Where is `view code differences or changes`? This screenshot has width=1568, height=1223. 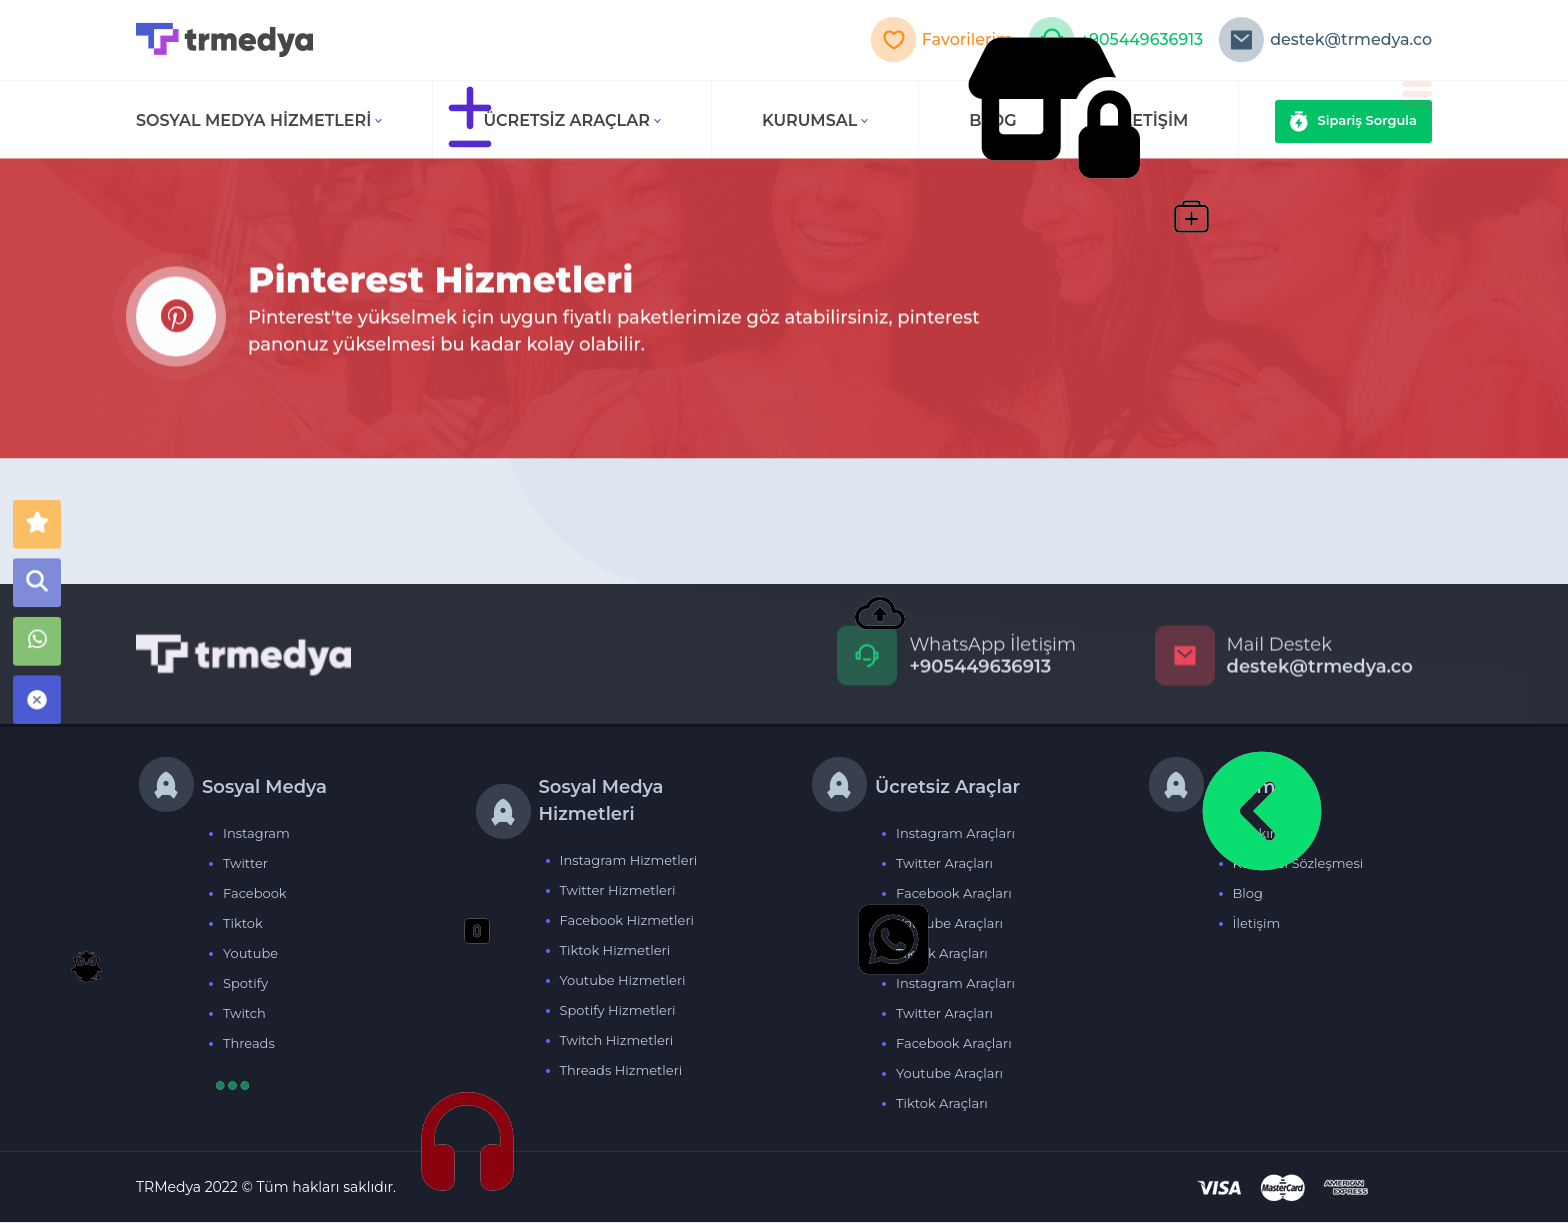 view code differences or changes is located at coordinates (470, 118).